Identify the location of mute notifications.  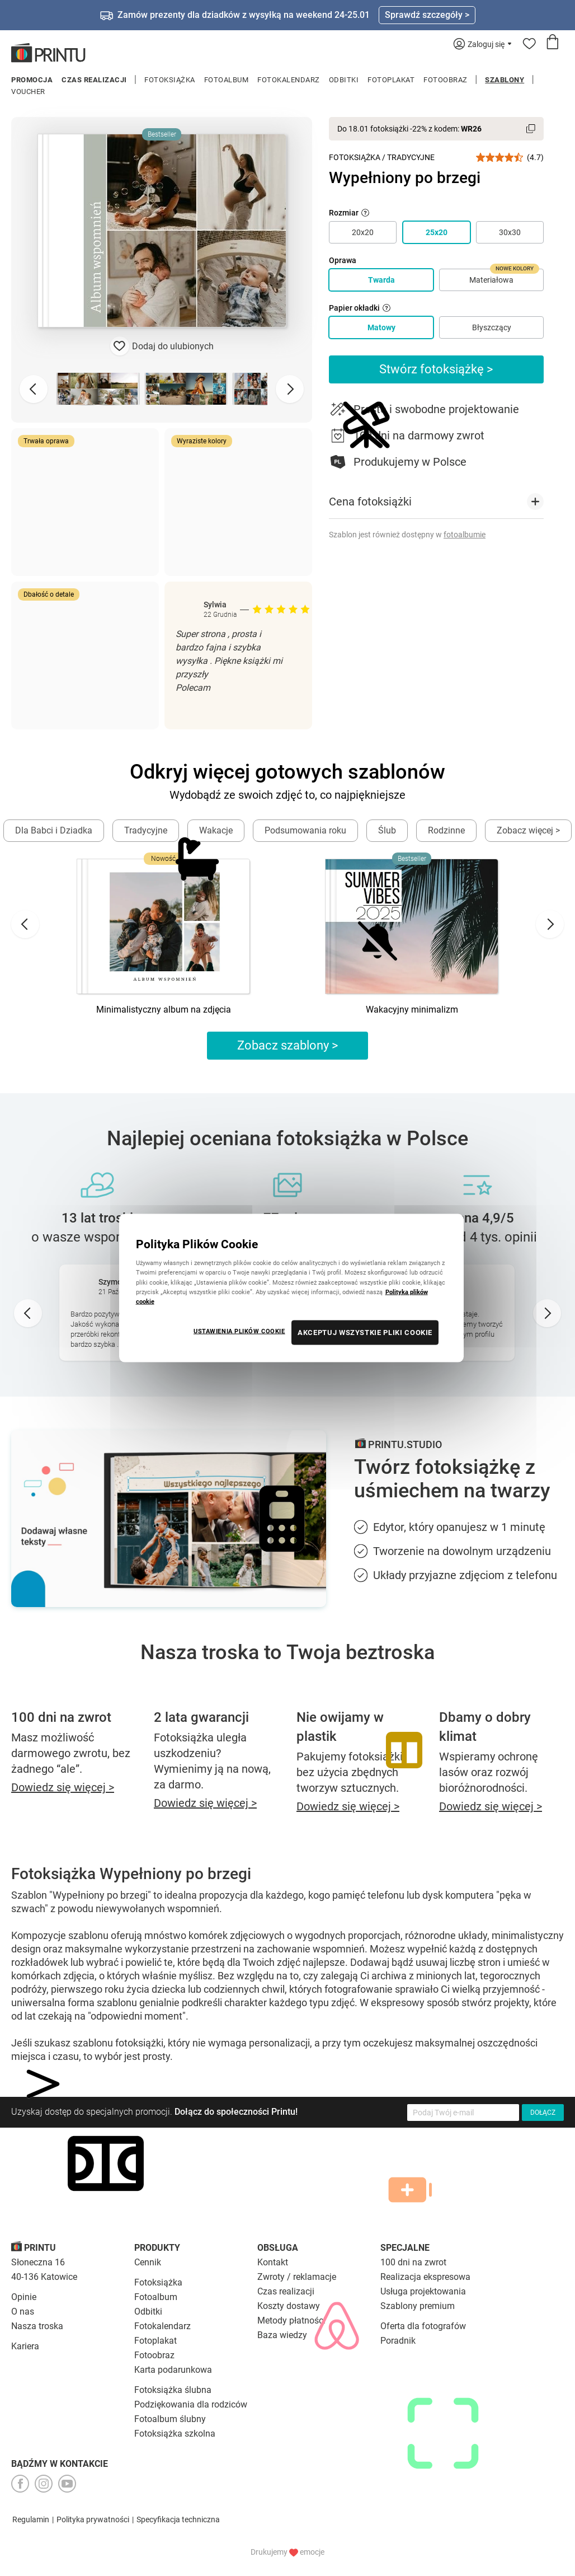
(378, 941).